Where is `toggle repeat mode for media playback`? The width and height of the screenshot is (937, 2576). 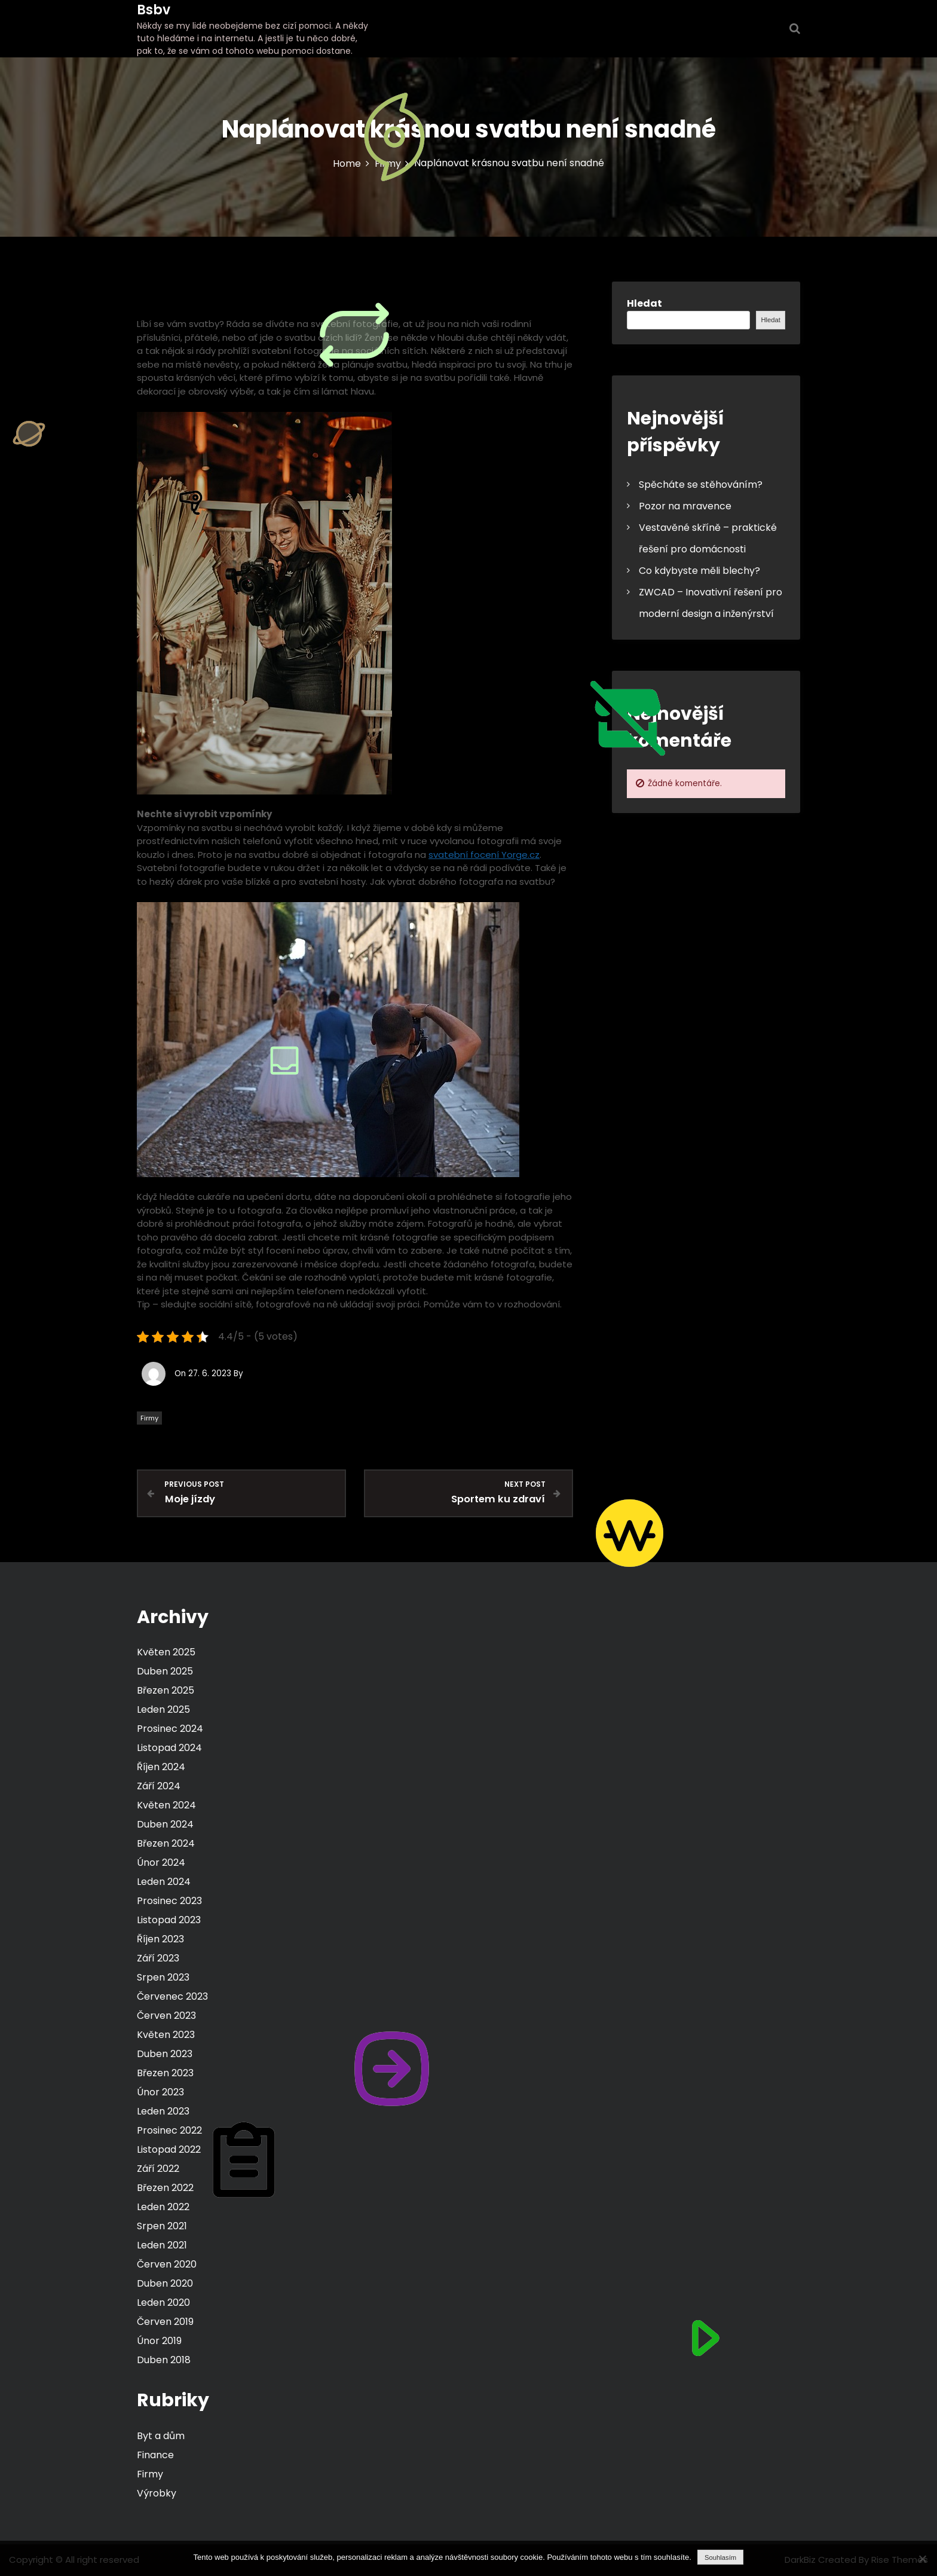 toggle repeat mode for media playback is located at coordinates (354, 335).